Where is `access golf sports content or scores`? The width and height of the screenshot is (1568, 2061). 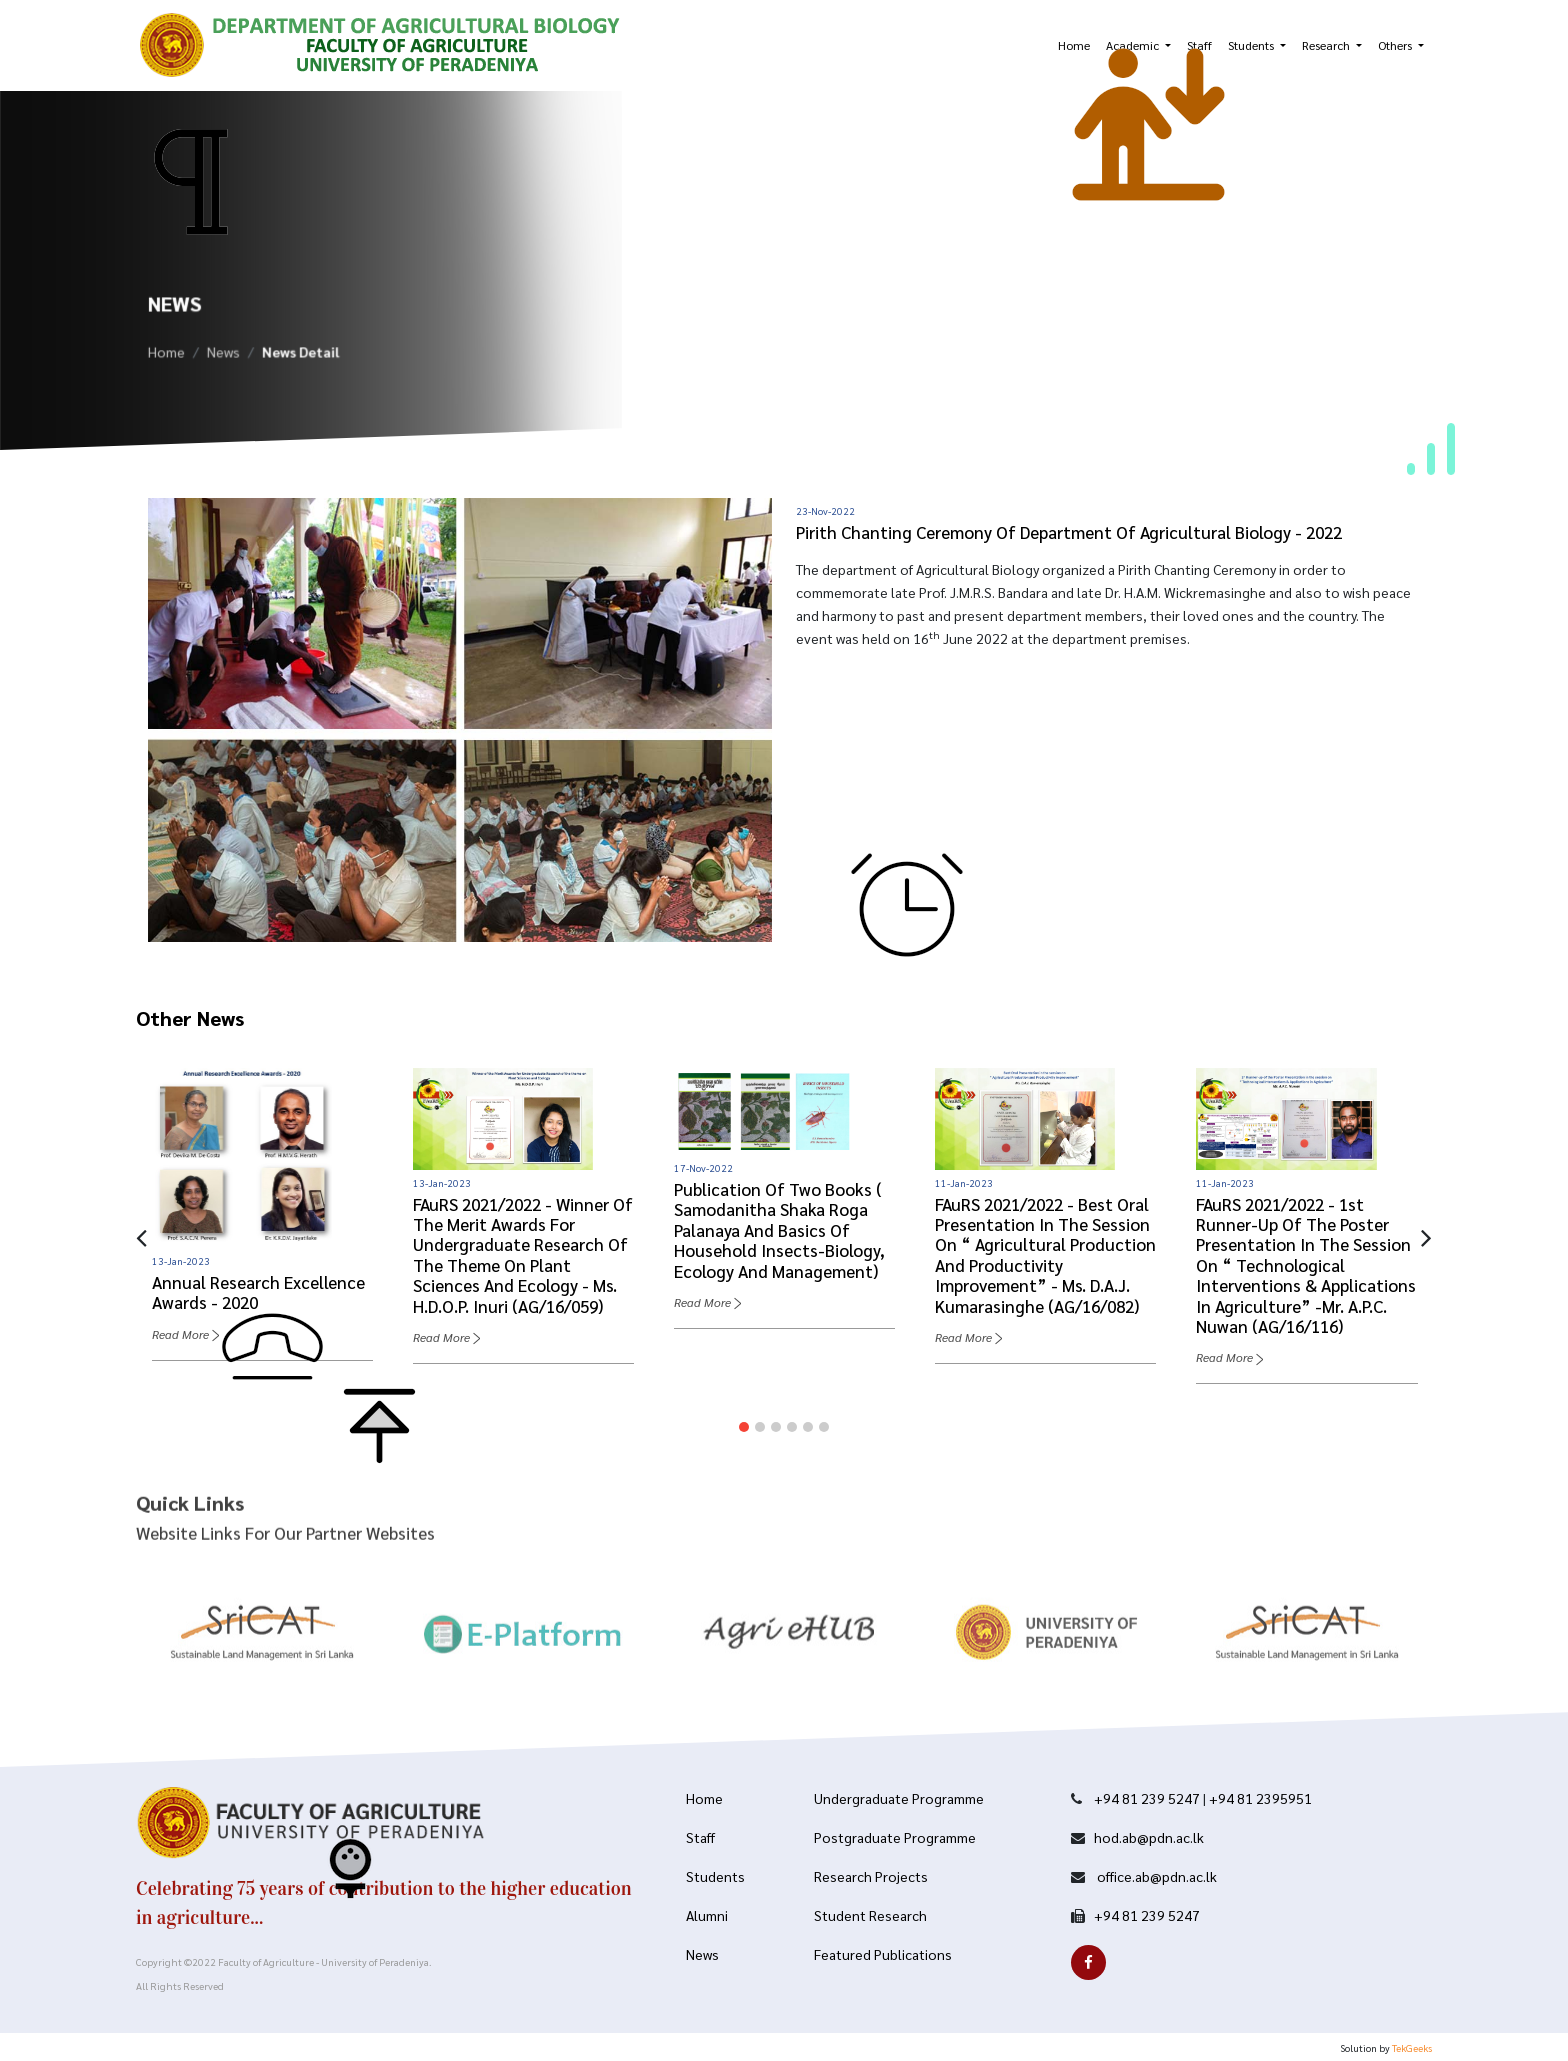
access golf sports content or scores is located at coordinates (350, 1868).